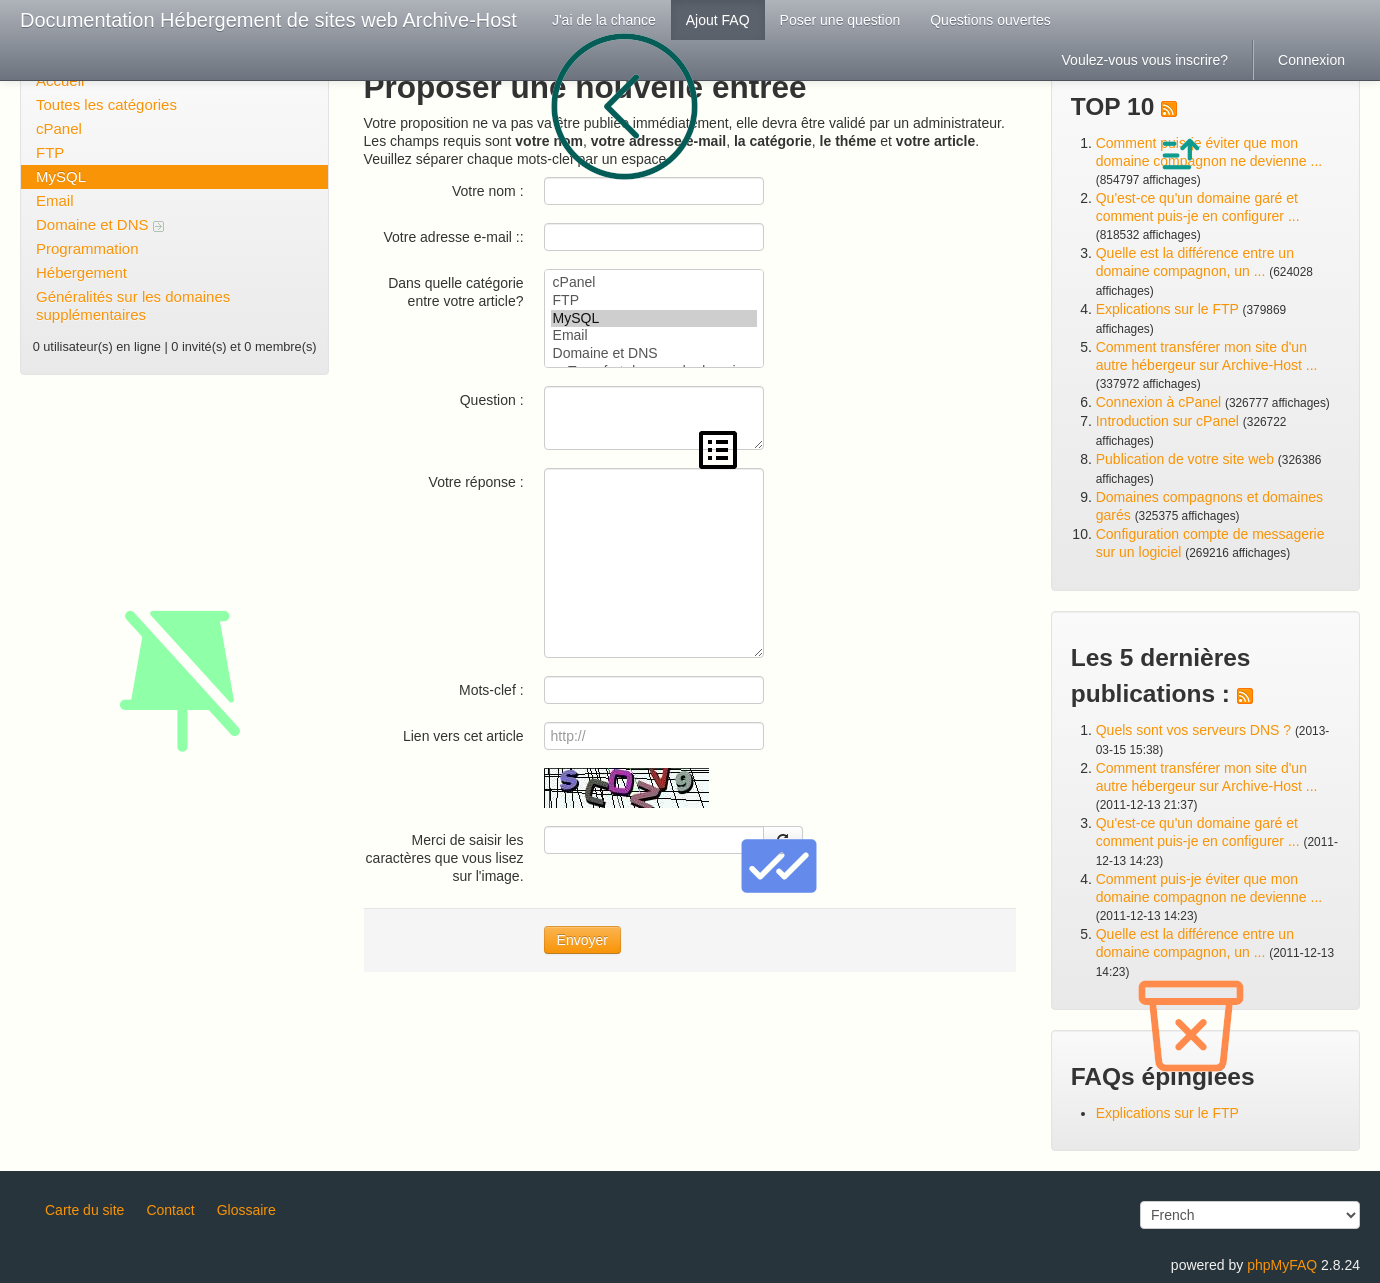 This screenshot has height=1283, width=1380. What do you see at coordinates (624, 106) in the screenshot?
I see `go back to the previous screen` at bounding box center [624, 106].